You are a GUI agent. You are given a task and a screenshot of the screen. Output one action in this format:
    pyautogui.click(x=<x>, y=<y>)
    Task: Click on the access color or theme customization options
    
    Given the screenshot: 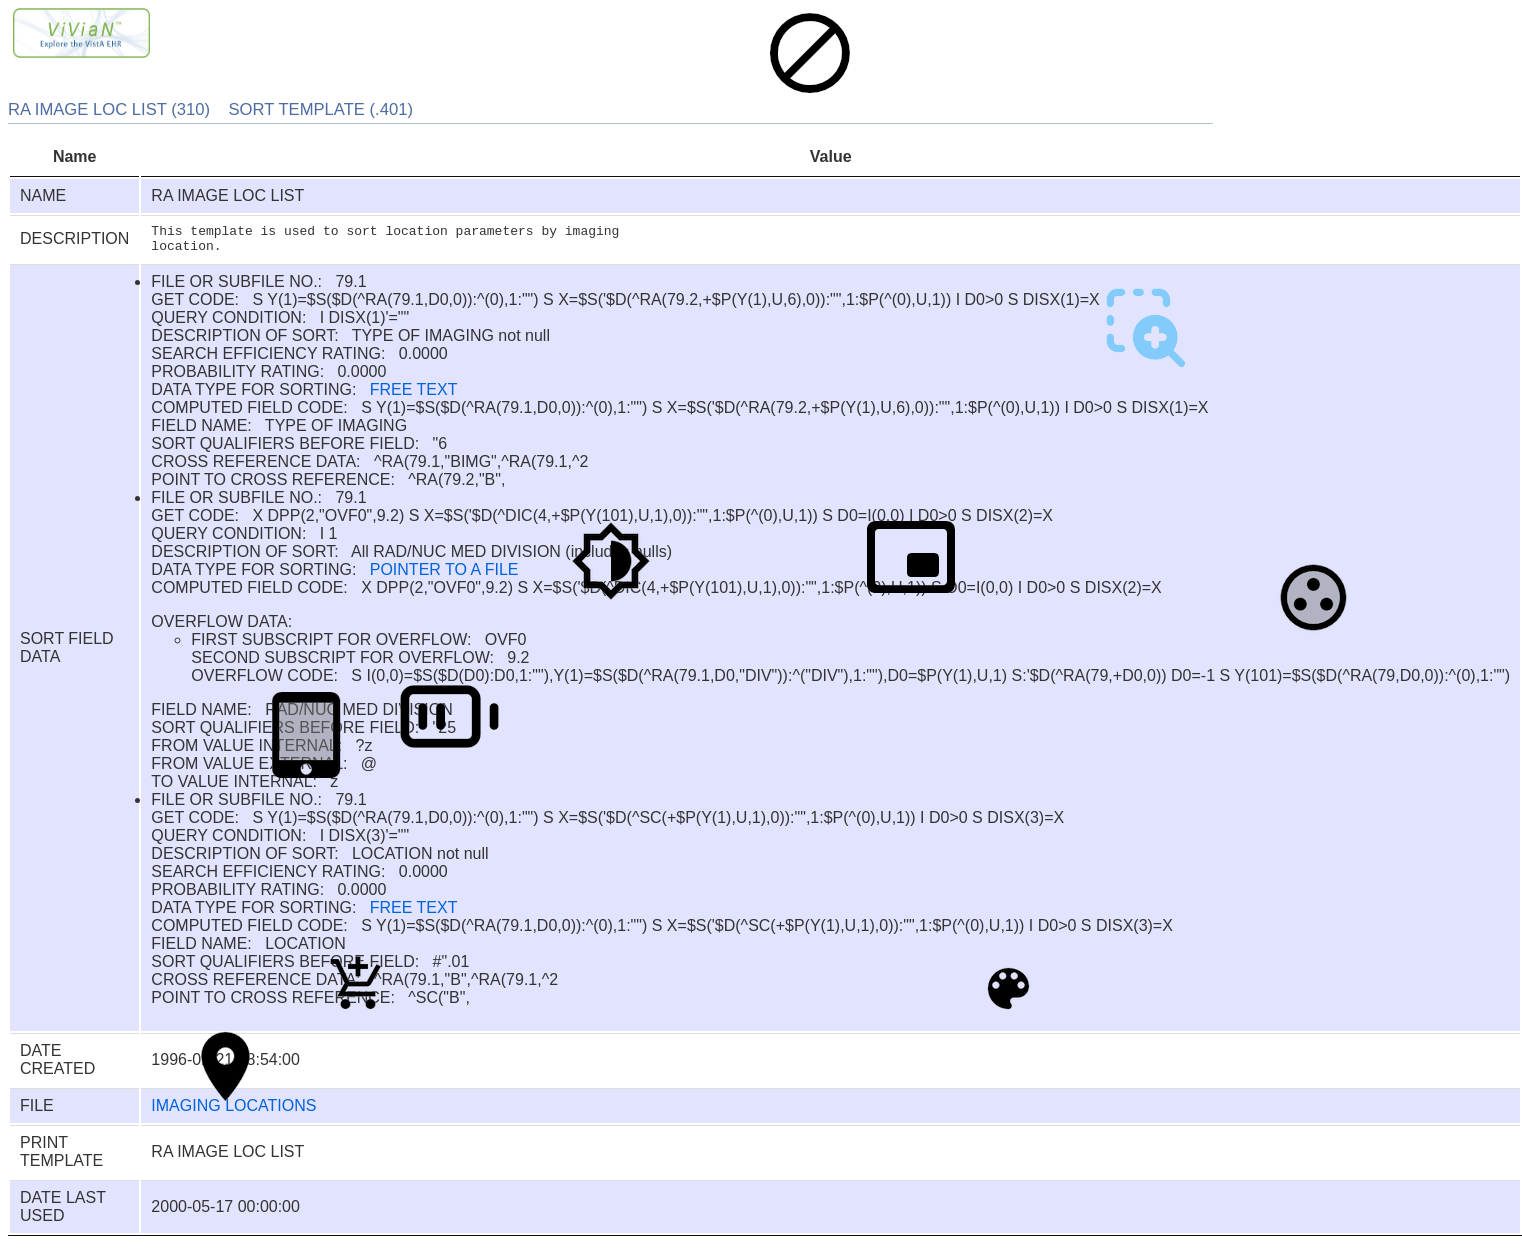 What is the action you would take?
    pyautogui.click(x=1008, y=988)
    